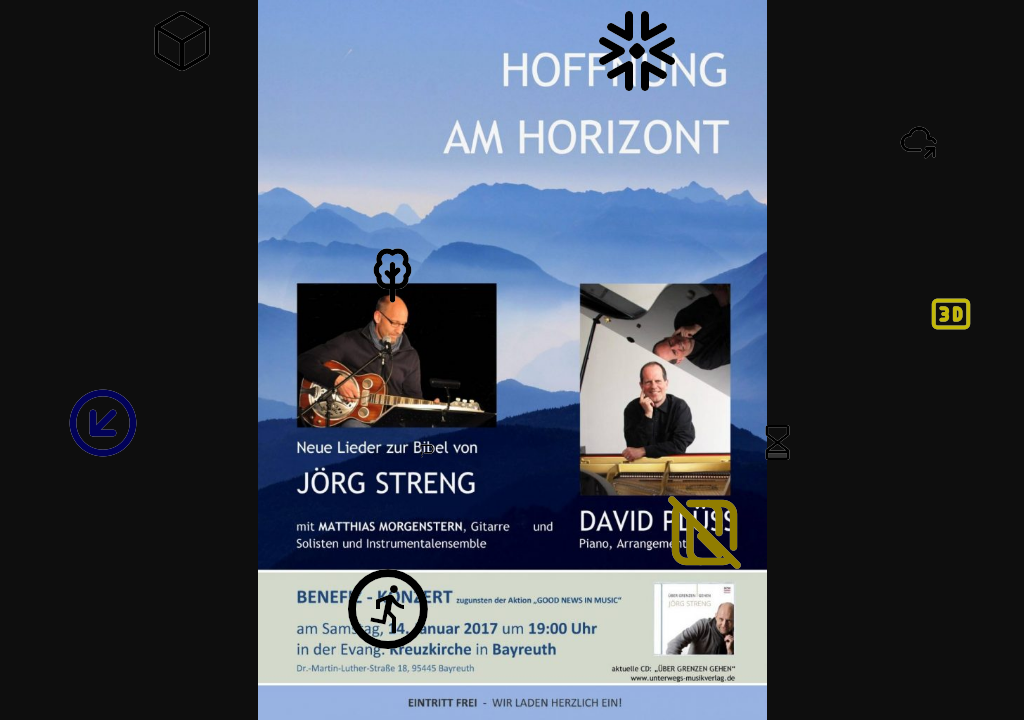 The width and height of the screenshot is (1024, 720). What do you see at coordinates (704, 532) in the screenshot?
I see `nfc is currently disabled` at bounding box center [704, 532].